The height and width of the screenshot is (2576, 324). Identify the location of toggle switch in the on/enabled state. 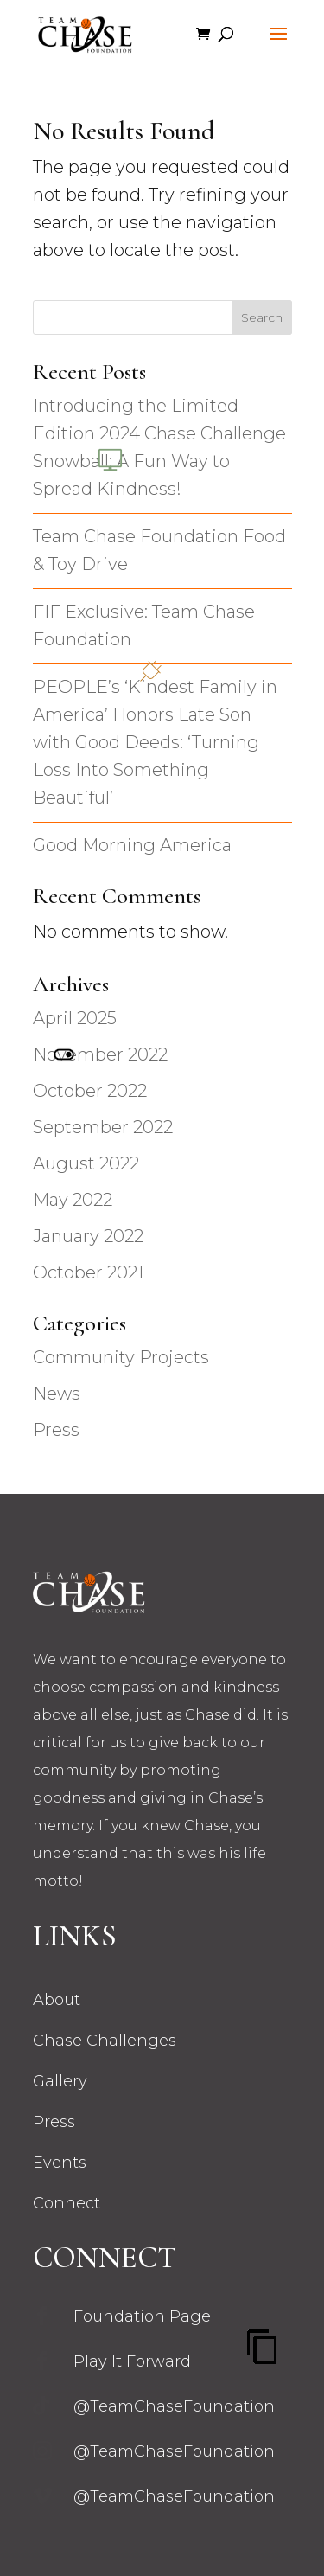
(64, 1054).